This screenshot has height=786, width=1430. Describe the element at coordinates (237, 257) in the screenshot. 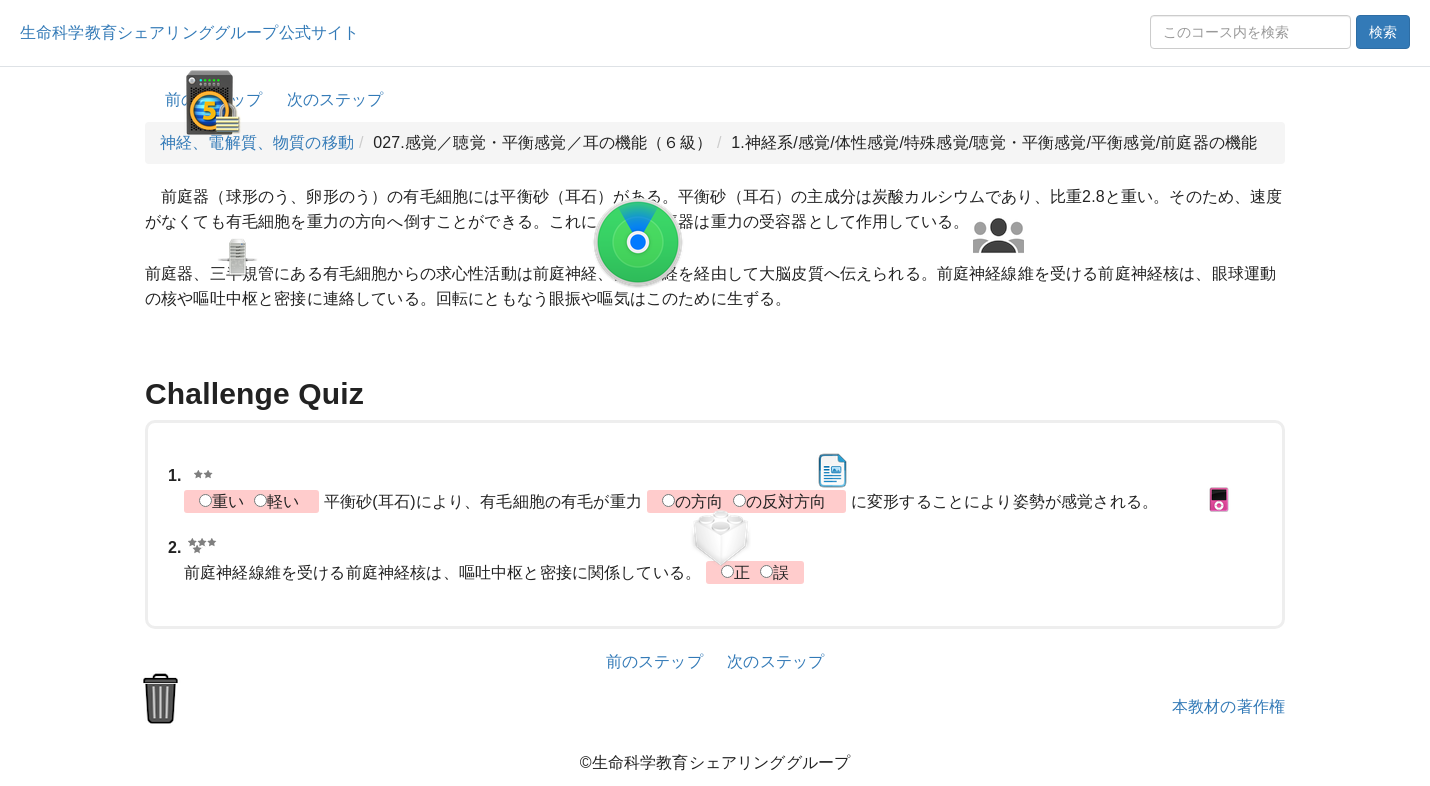

I see `access network server settings` at that location.